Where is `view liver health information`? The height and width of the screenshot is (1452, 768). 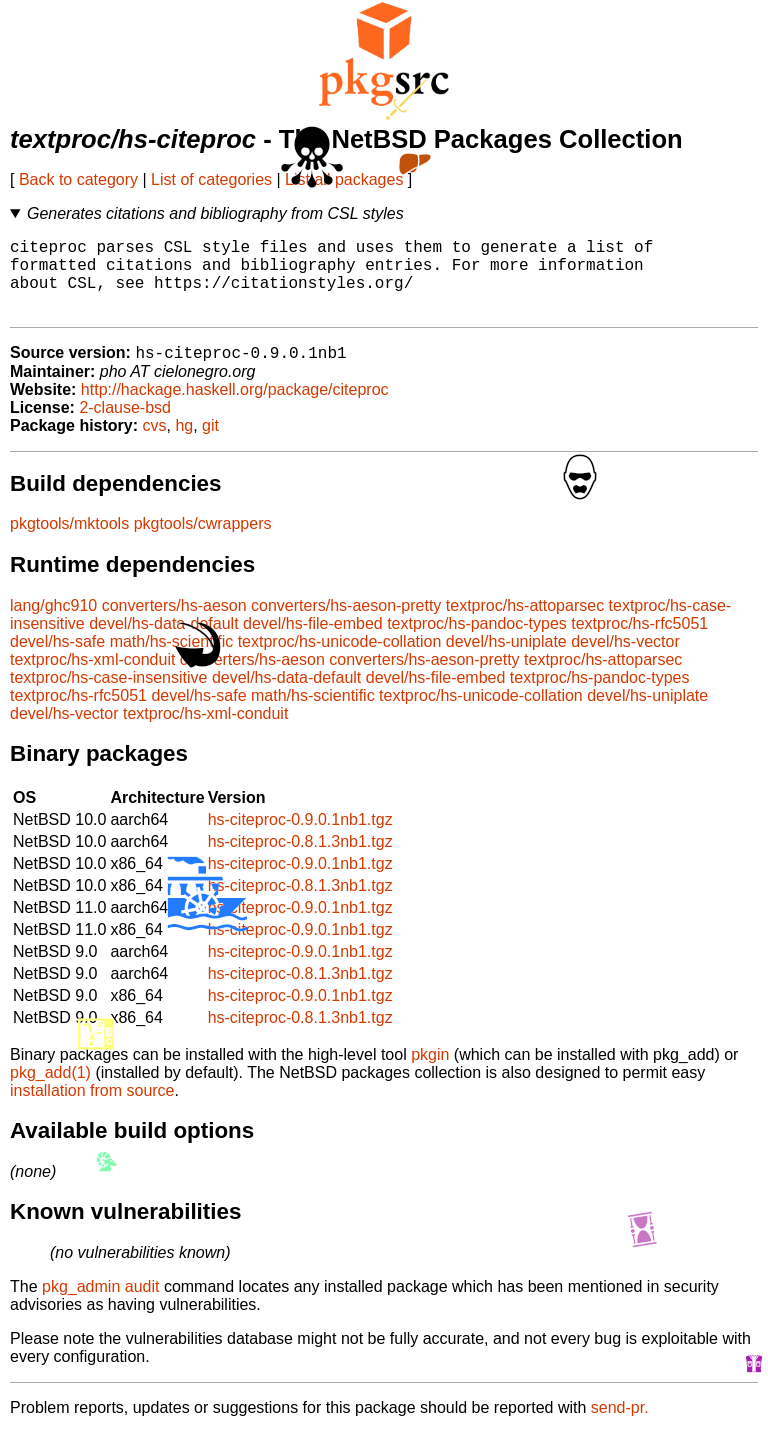 view liver health information is located at coordinates (415, 164).